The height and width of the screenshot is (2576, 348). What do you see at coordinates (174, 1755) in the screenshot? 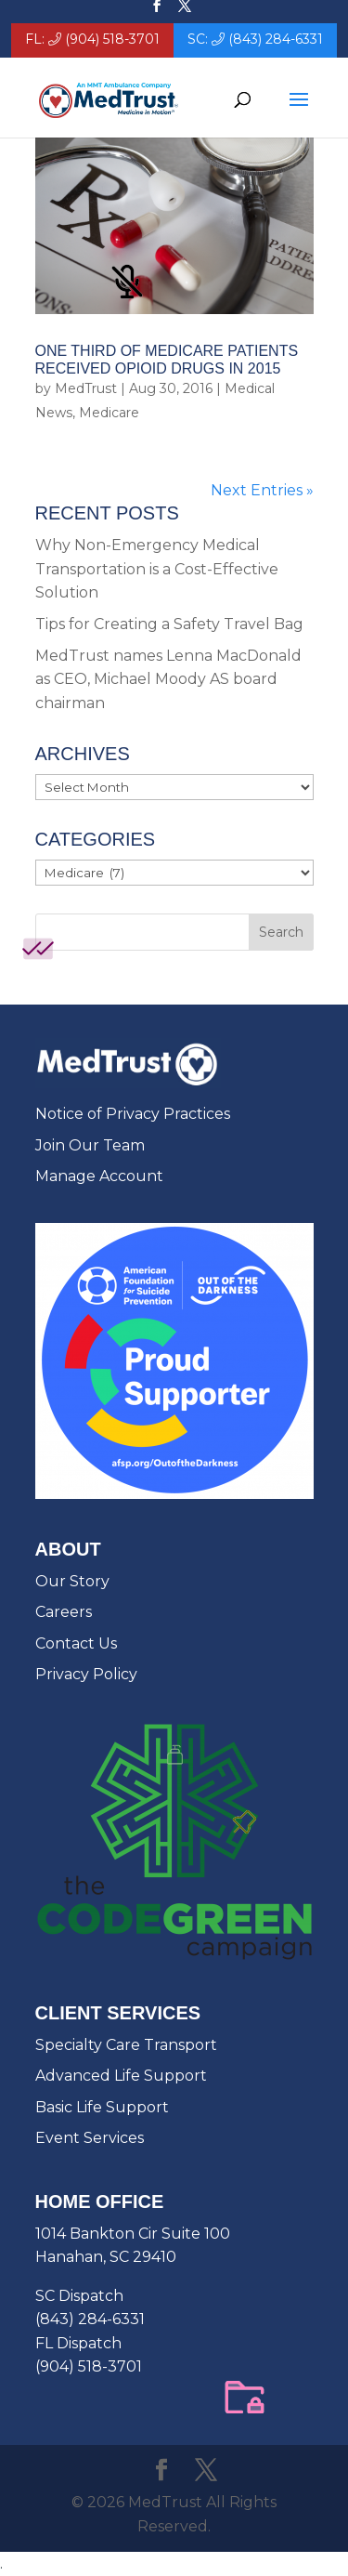
I see `access hand washing or hygiene instructions` at bounding box center [174, 1755].